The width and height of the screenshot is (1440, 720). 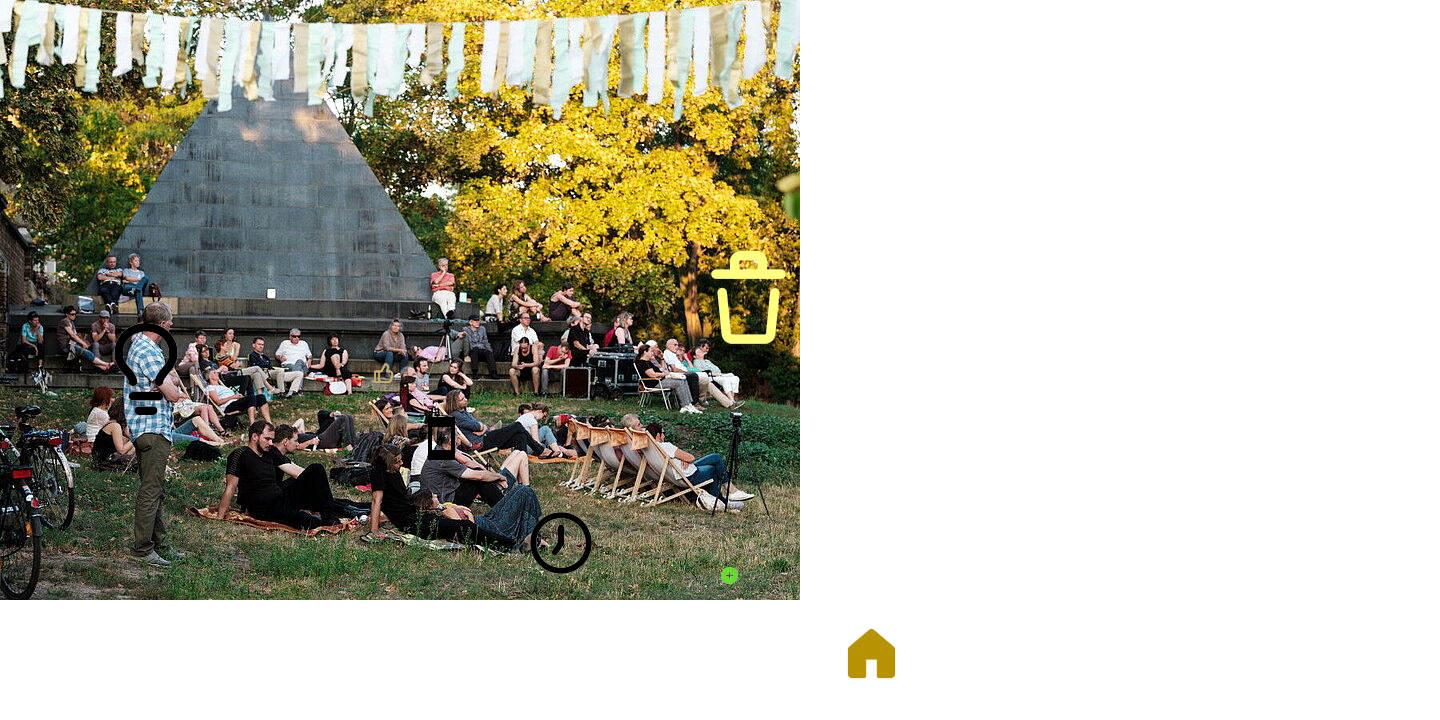 What do you see at coordinates (384, 373) in the screenshot?
I see `like or upvote content` at bounding box center [384, 373].